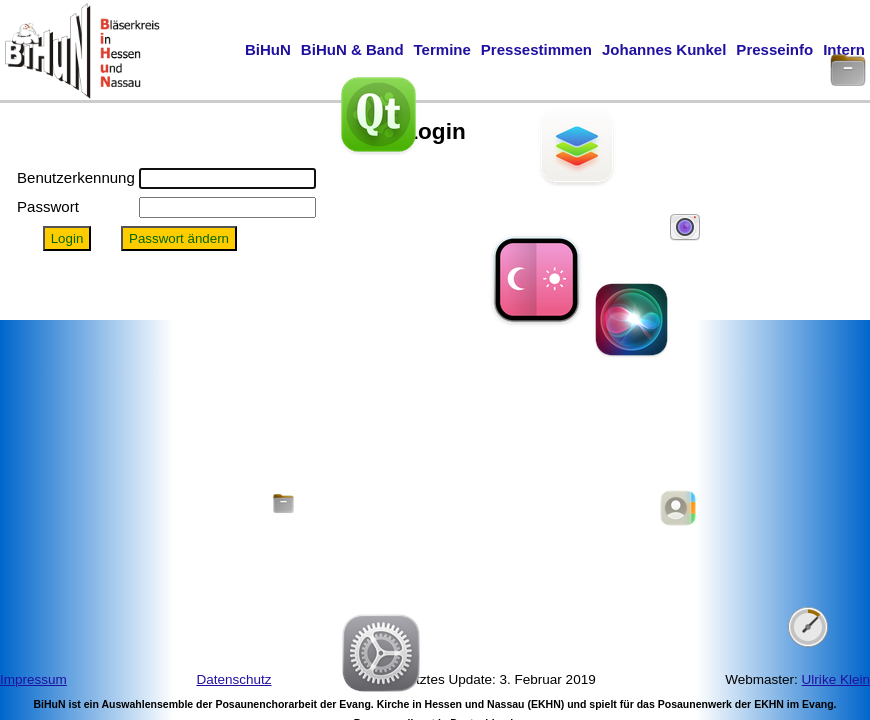  I want to click on open the cheese webcam application, so click(685, 227).